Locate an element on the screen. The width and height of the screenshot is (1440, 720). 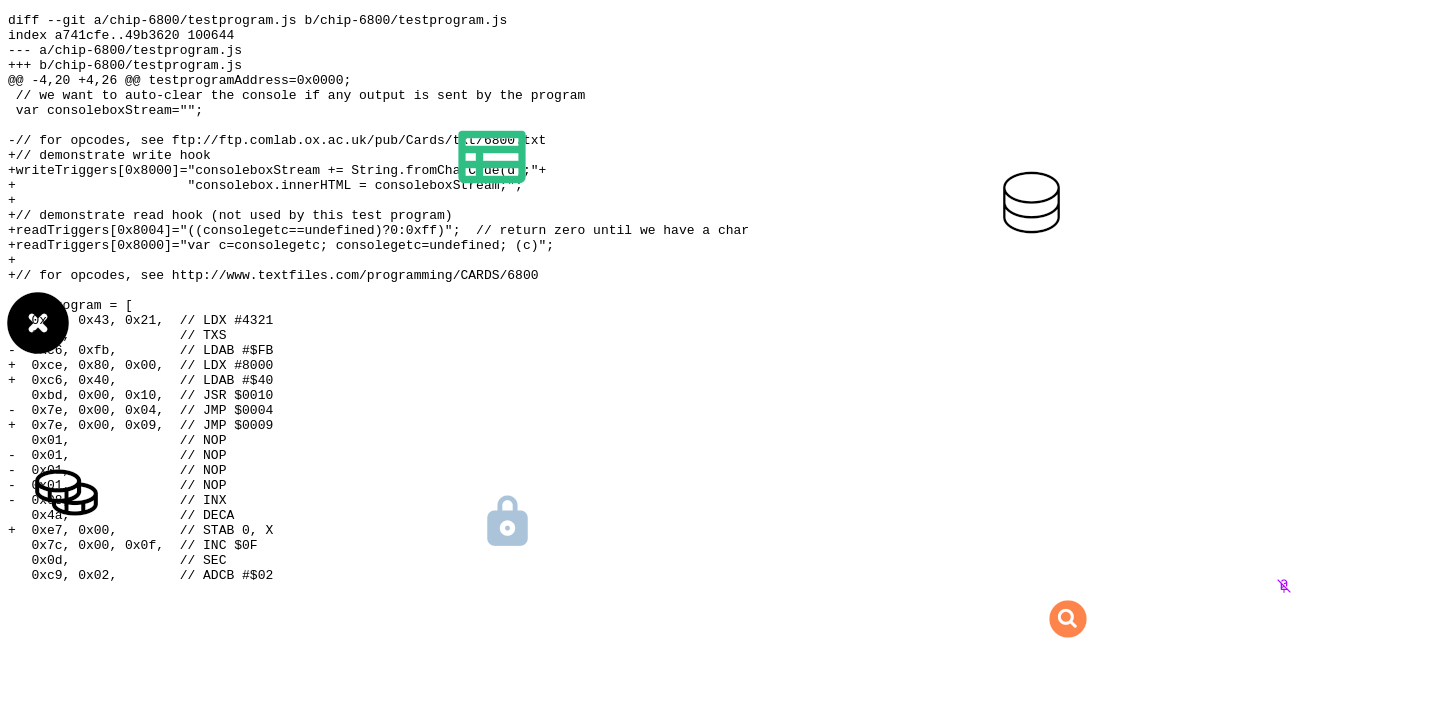
view data in table format is located at coordinates (492, 157).